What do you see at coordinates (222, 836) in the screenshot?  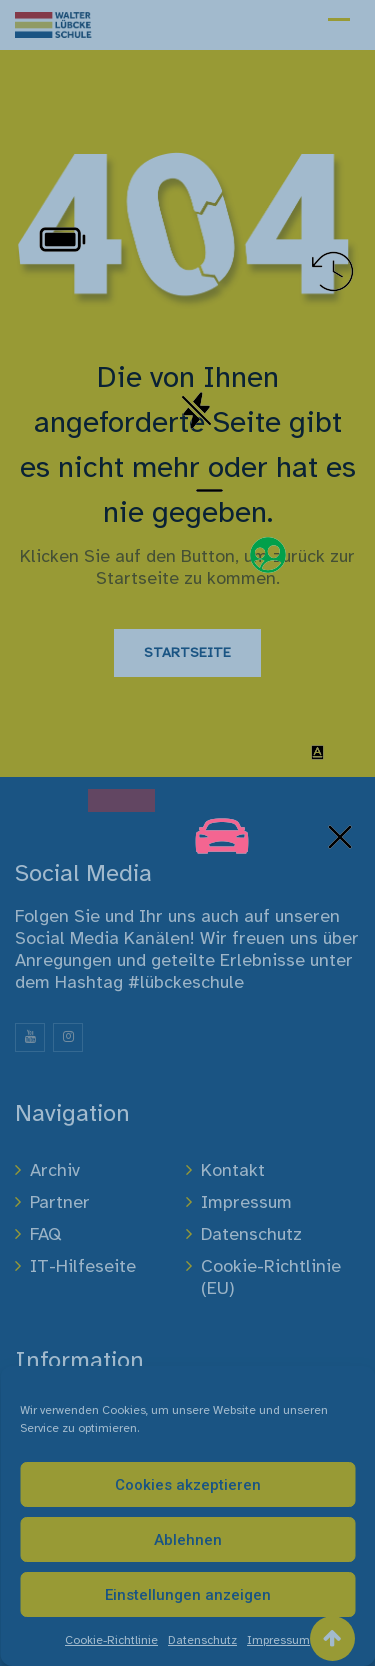 I see `access sports car or vehicle settings` at bounding box center [222, 836].